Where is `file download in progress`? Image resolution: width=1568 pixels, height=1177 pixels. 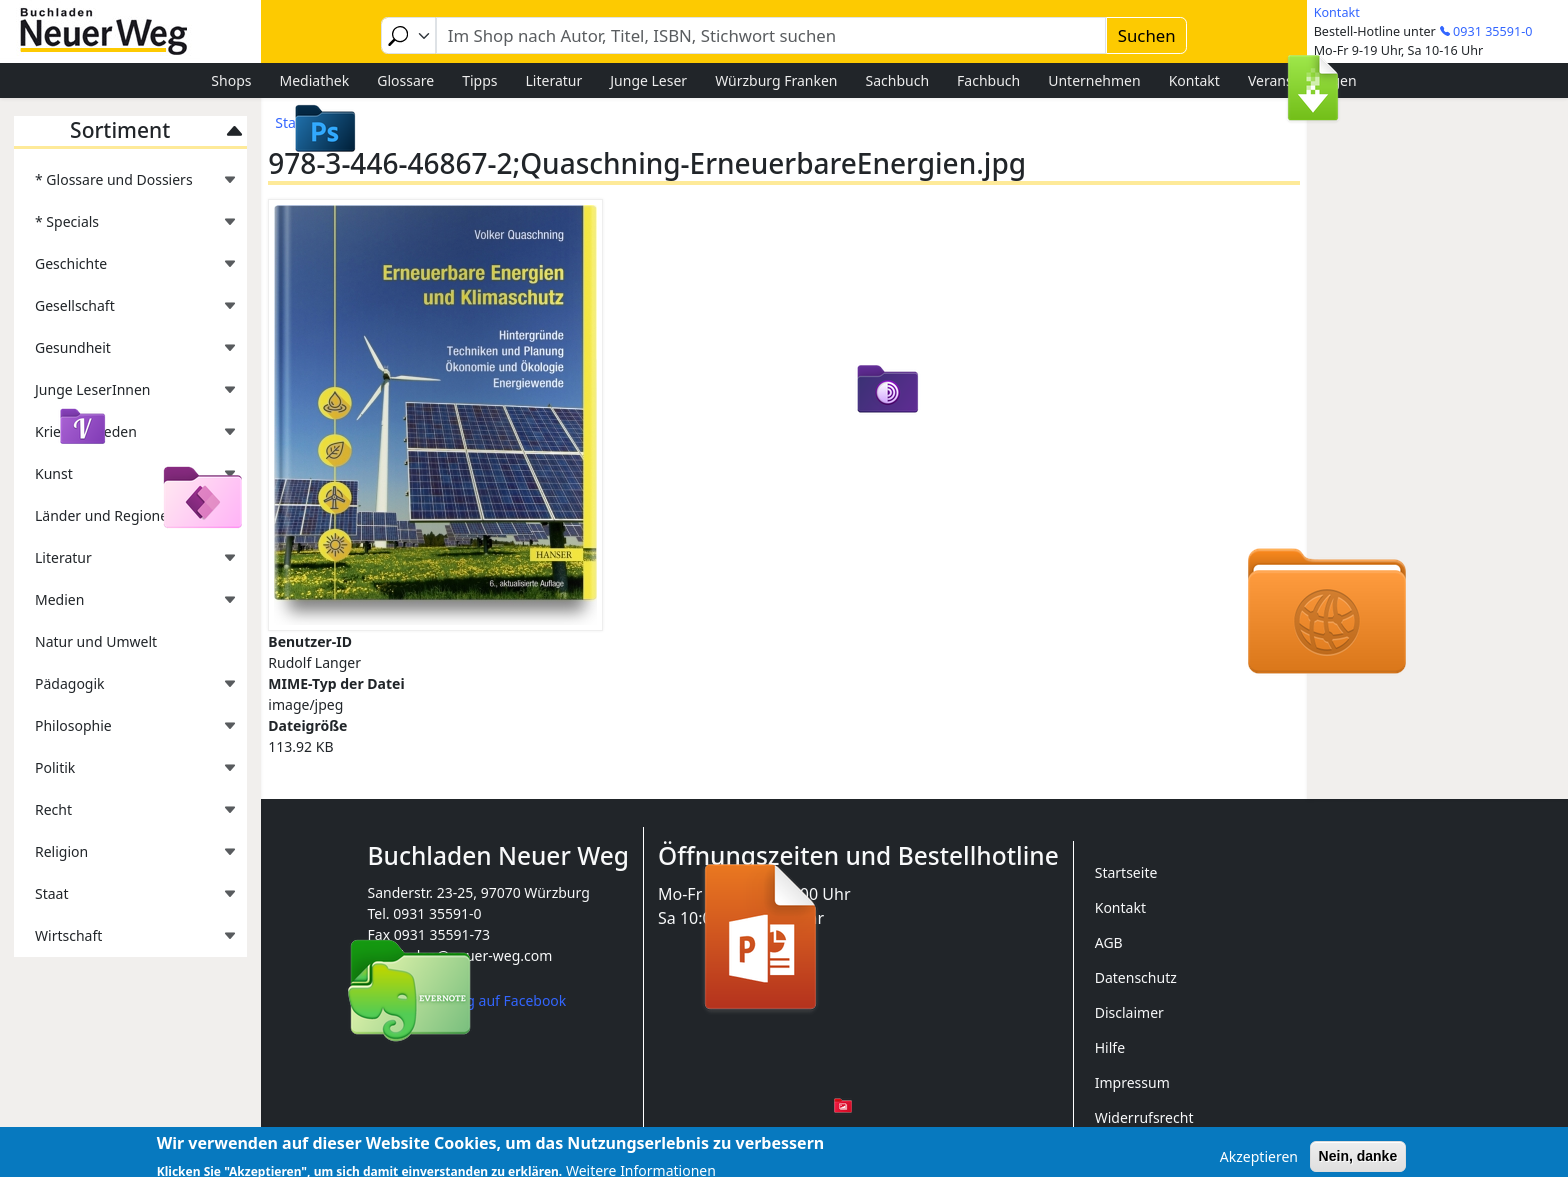
file download in progress is located at coordinates (1313, 89).